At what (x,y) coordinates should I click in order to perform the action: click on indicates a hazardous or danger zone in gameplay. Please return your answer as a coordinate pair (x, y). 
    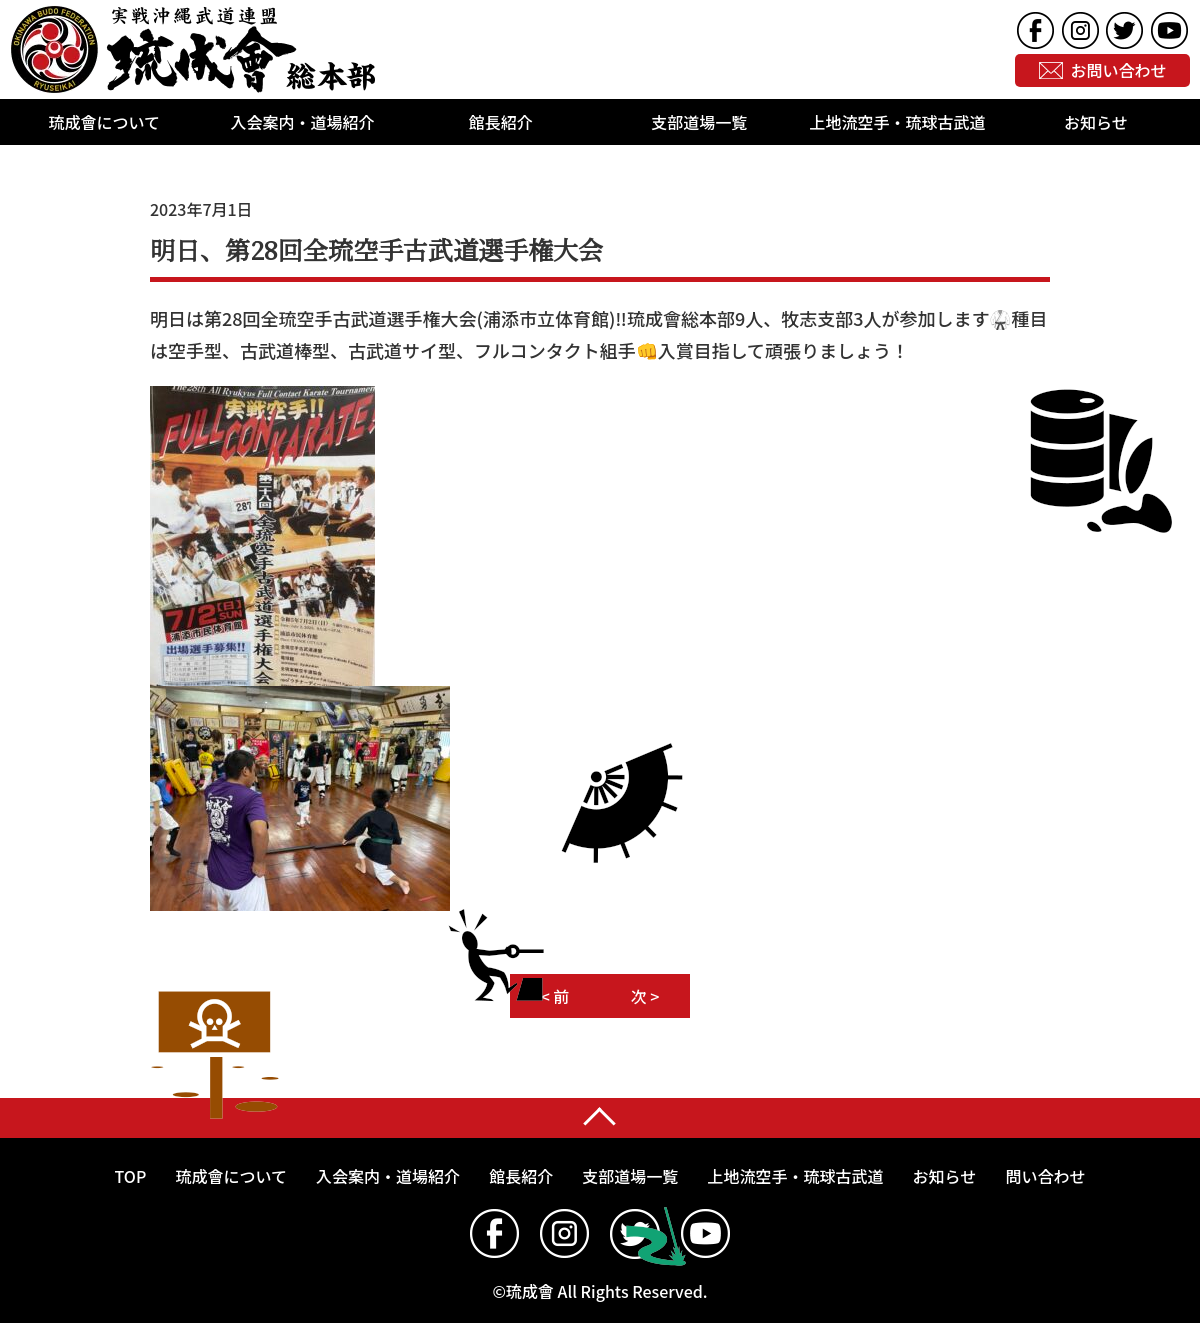
    Looking at the image, I should click on (215, 1055).